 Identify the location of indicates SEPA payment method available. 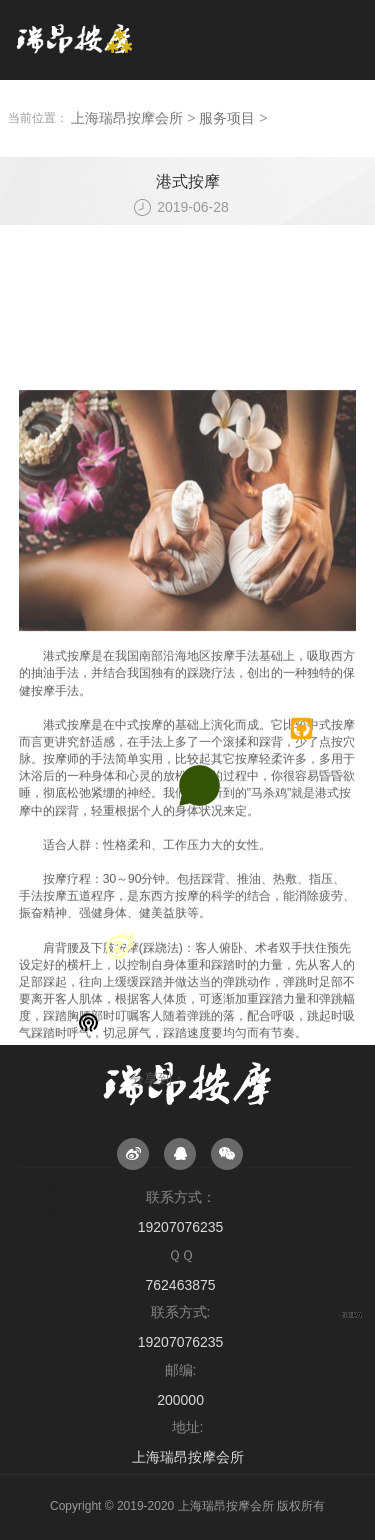
(352, 1315).